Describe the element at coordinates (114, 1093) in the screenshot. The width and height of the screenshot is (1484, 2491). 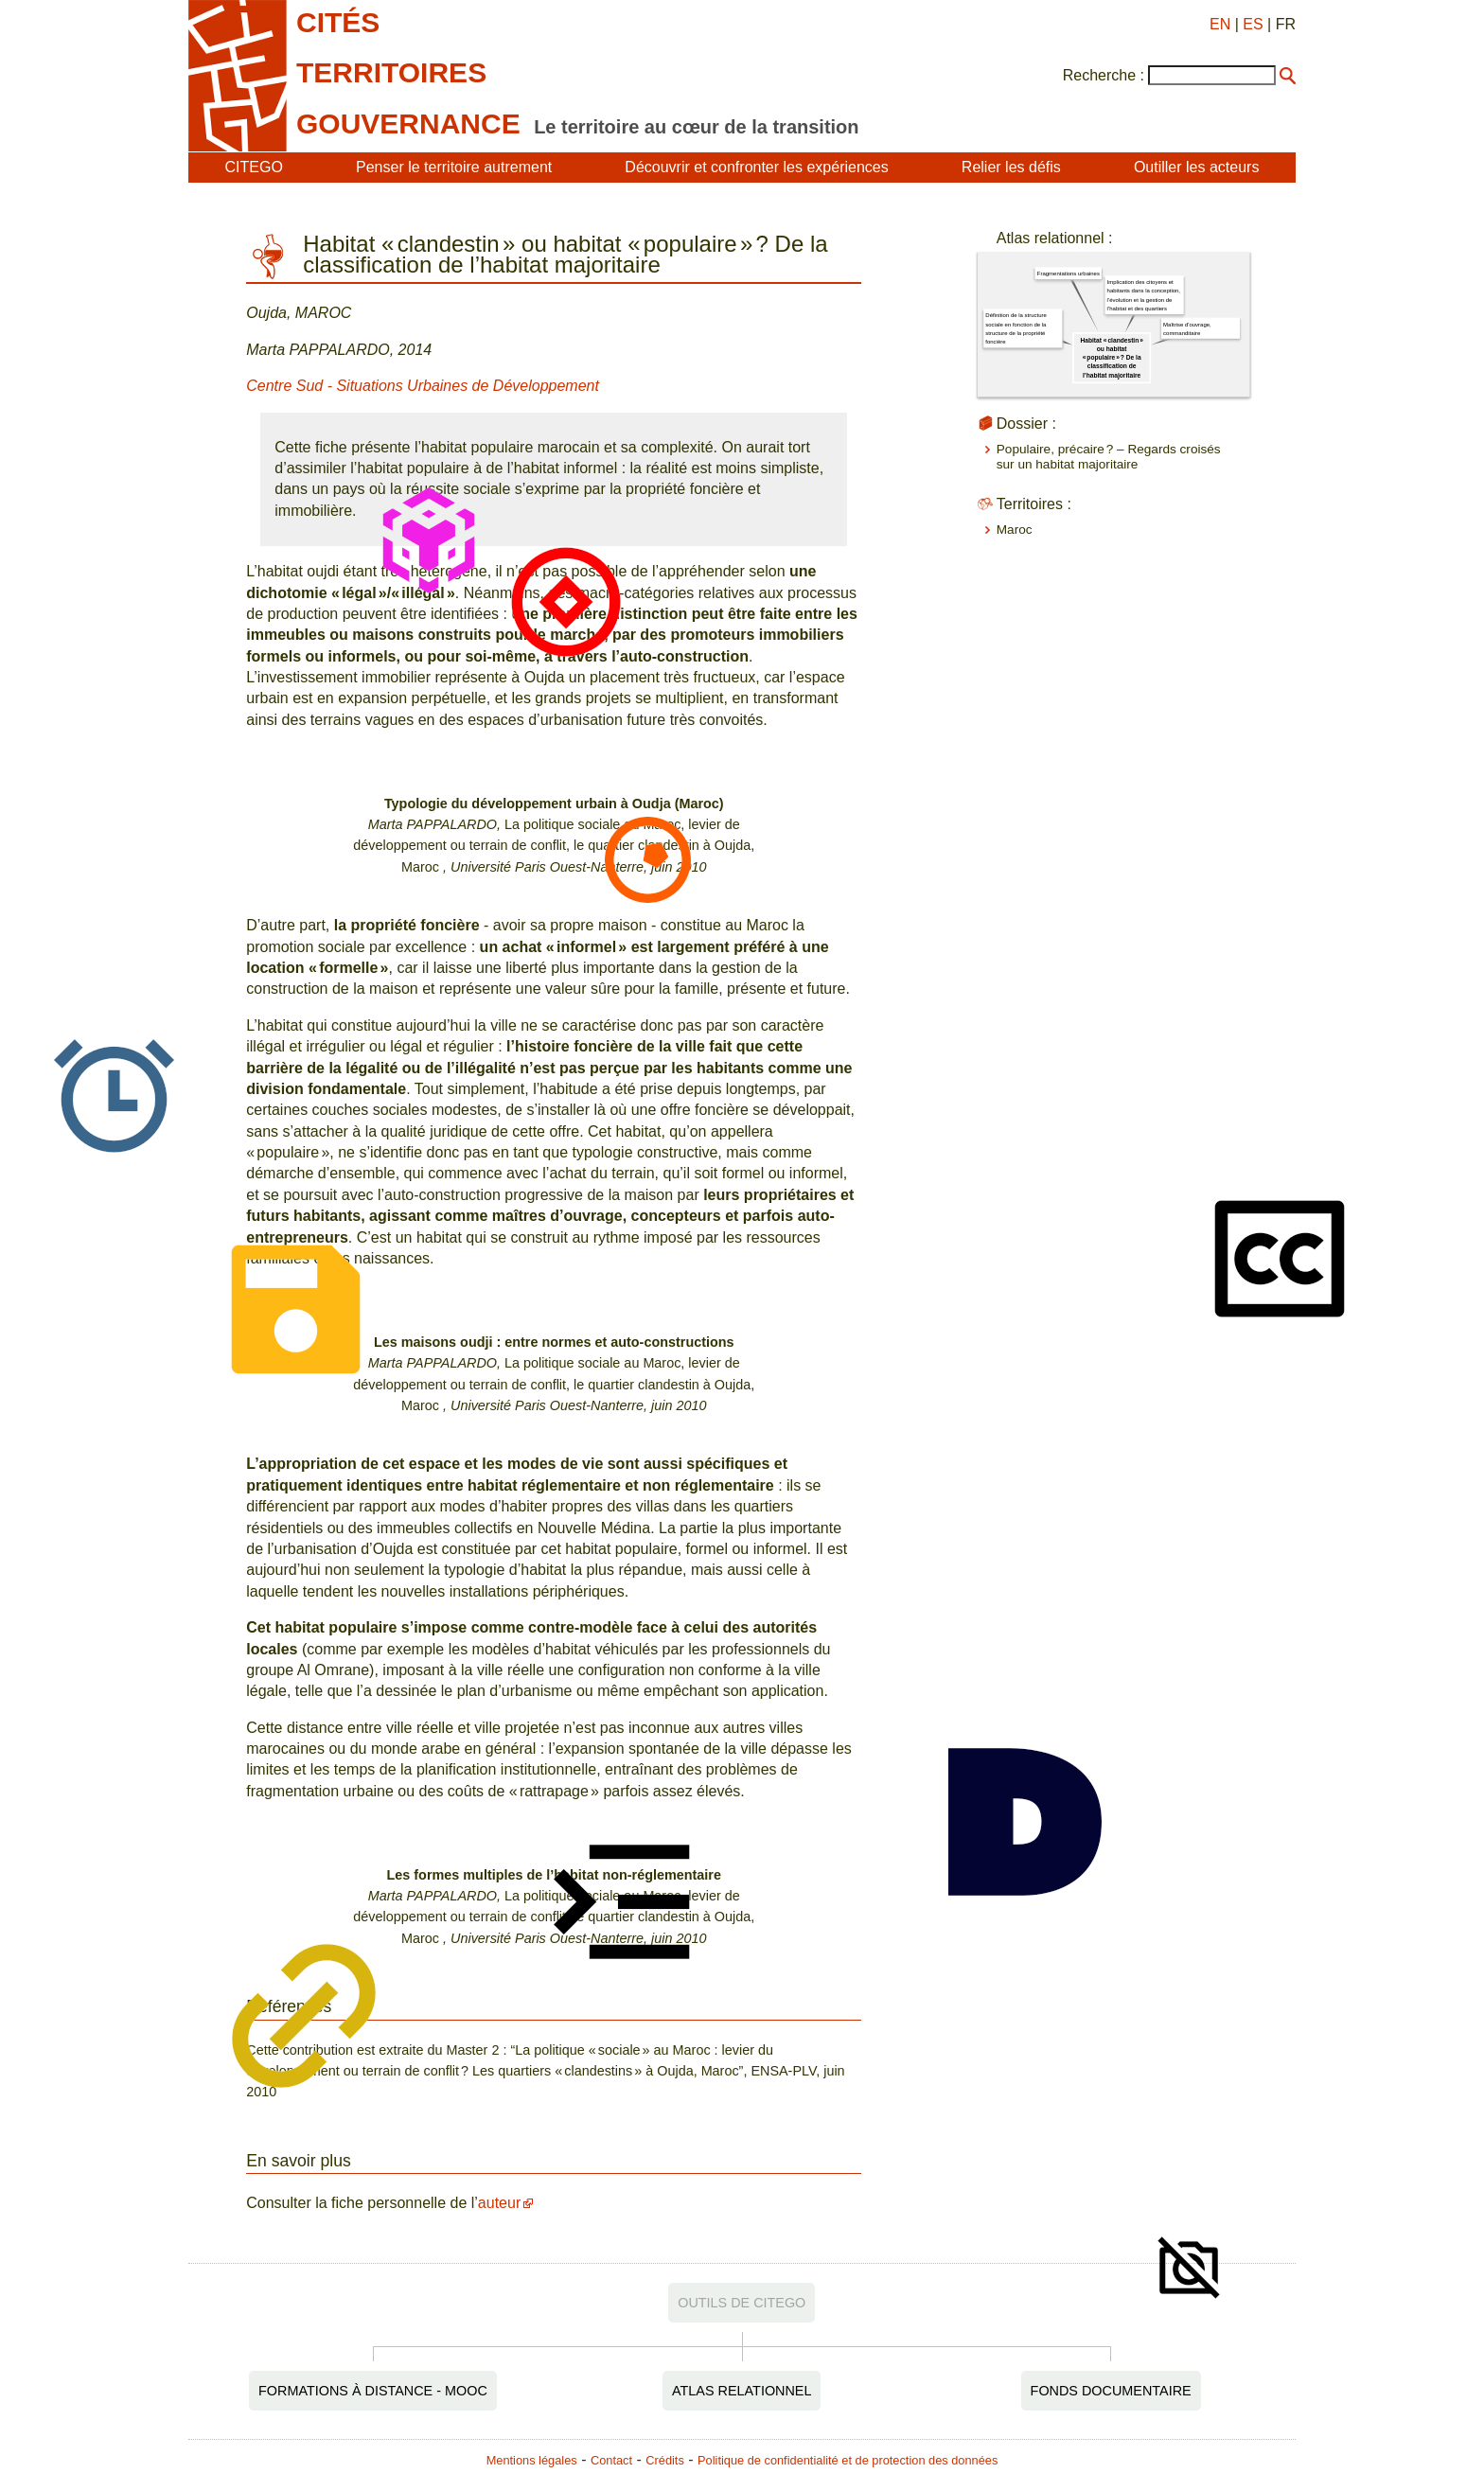
I see `set or manage alarms` at that location.